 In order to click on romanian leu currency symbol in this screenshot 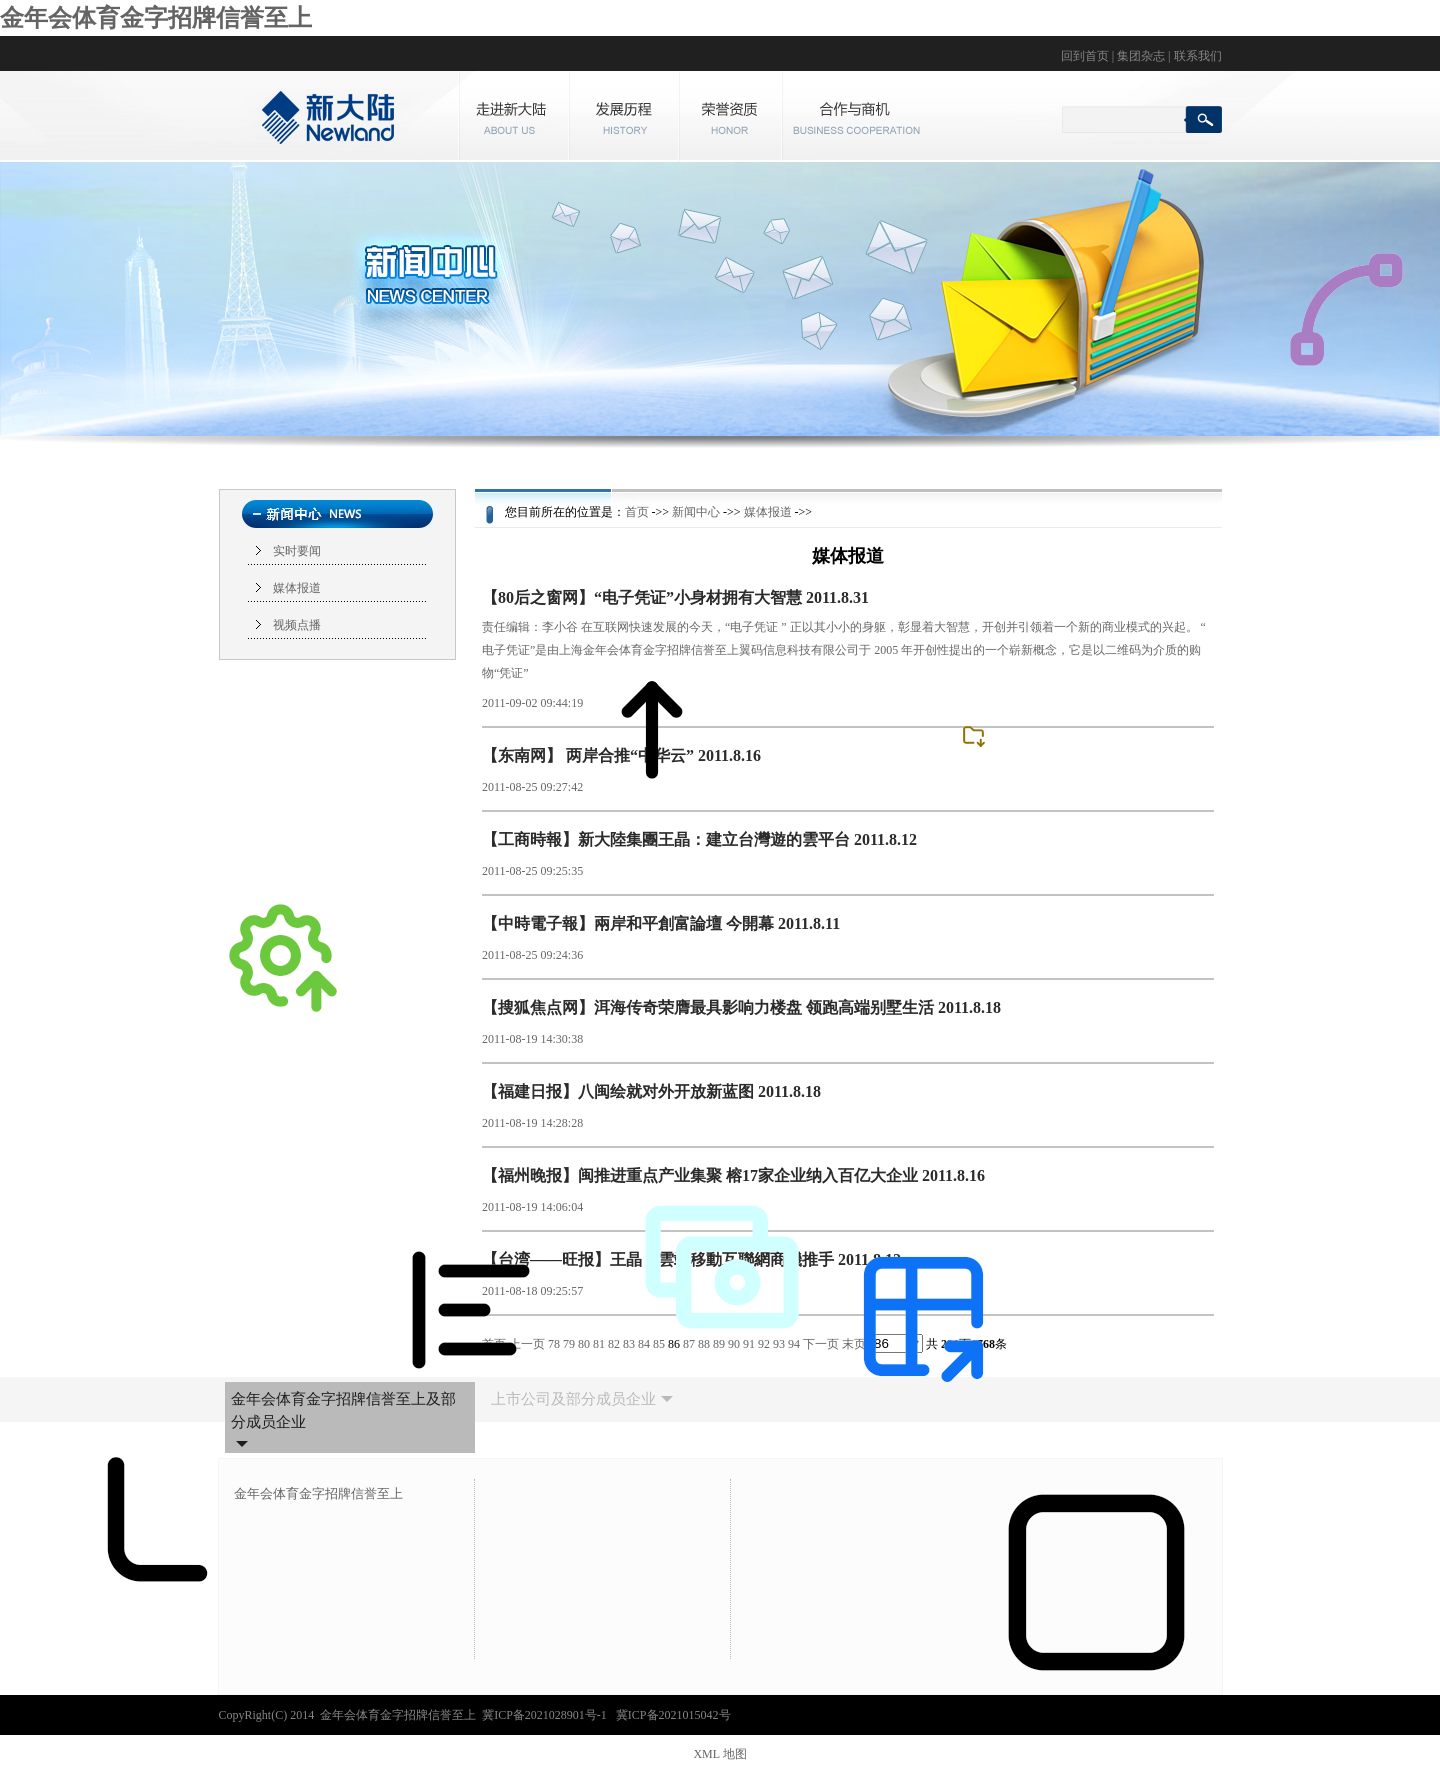, I will do `click(157, 1523)`.